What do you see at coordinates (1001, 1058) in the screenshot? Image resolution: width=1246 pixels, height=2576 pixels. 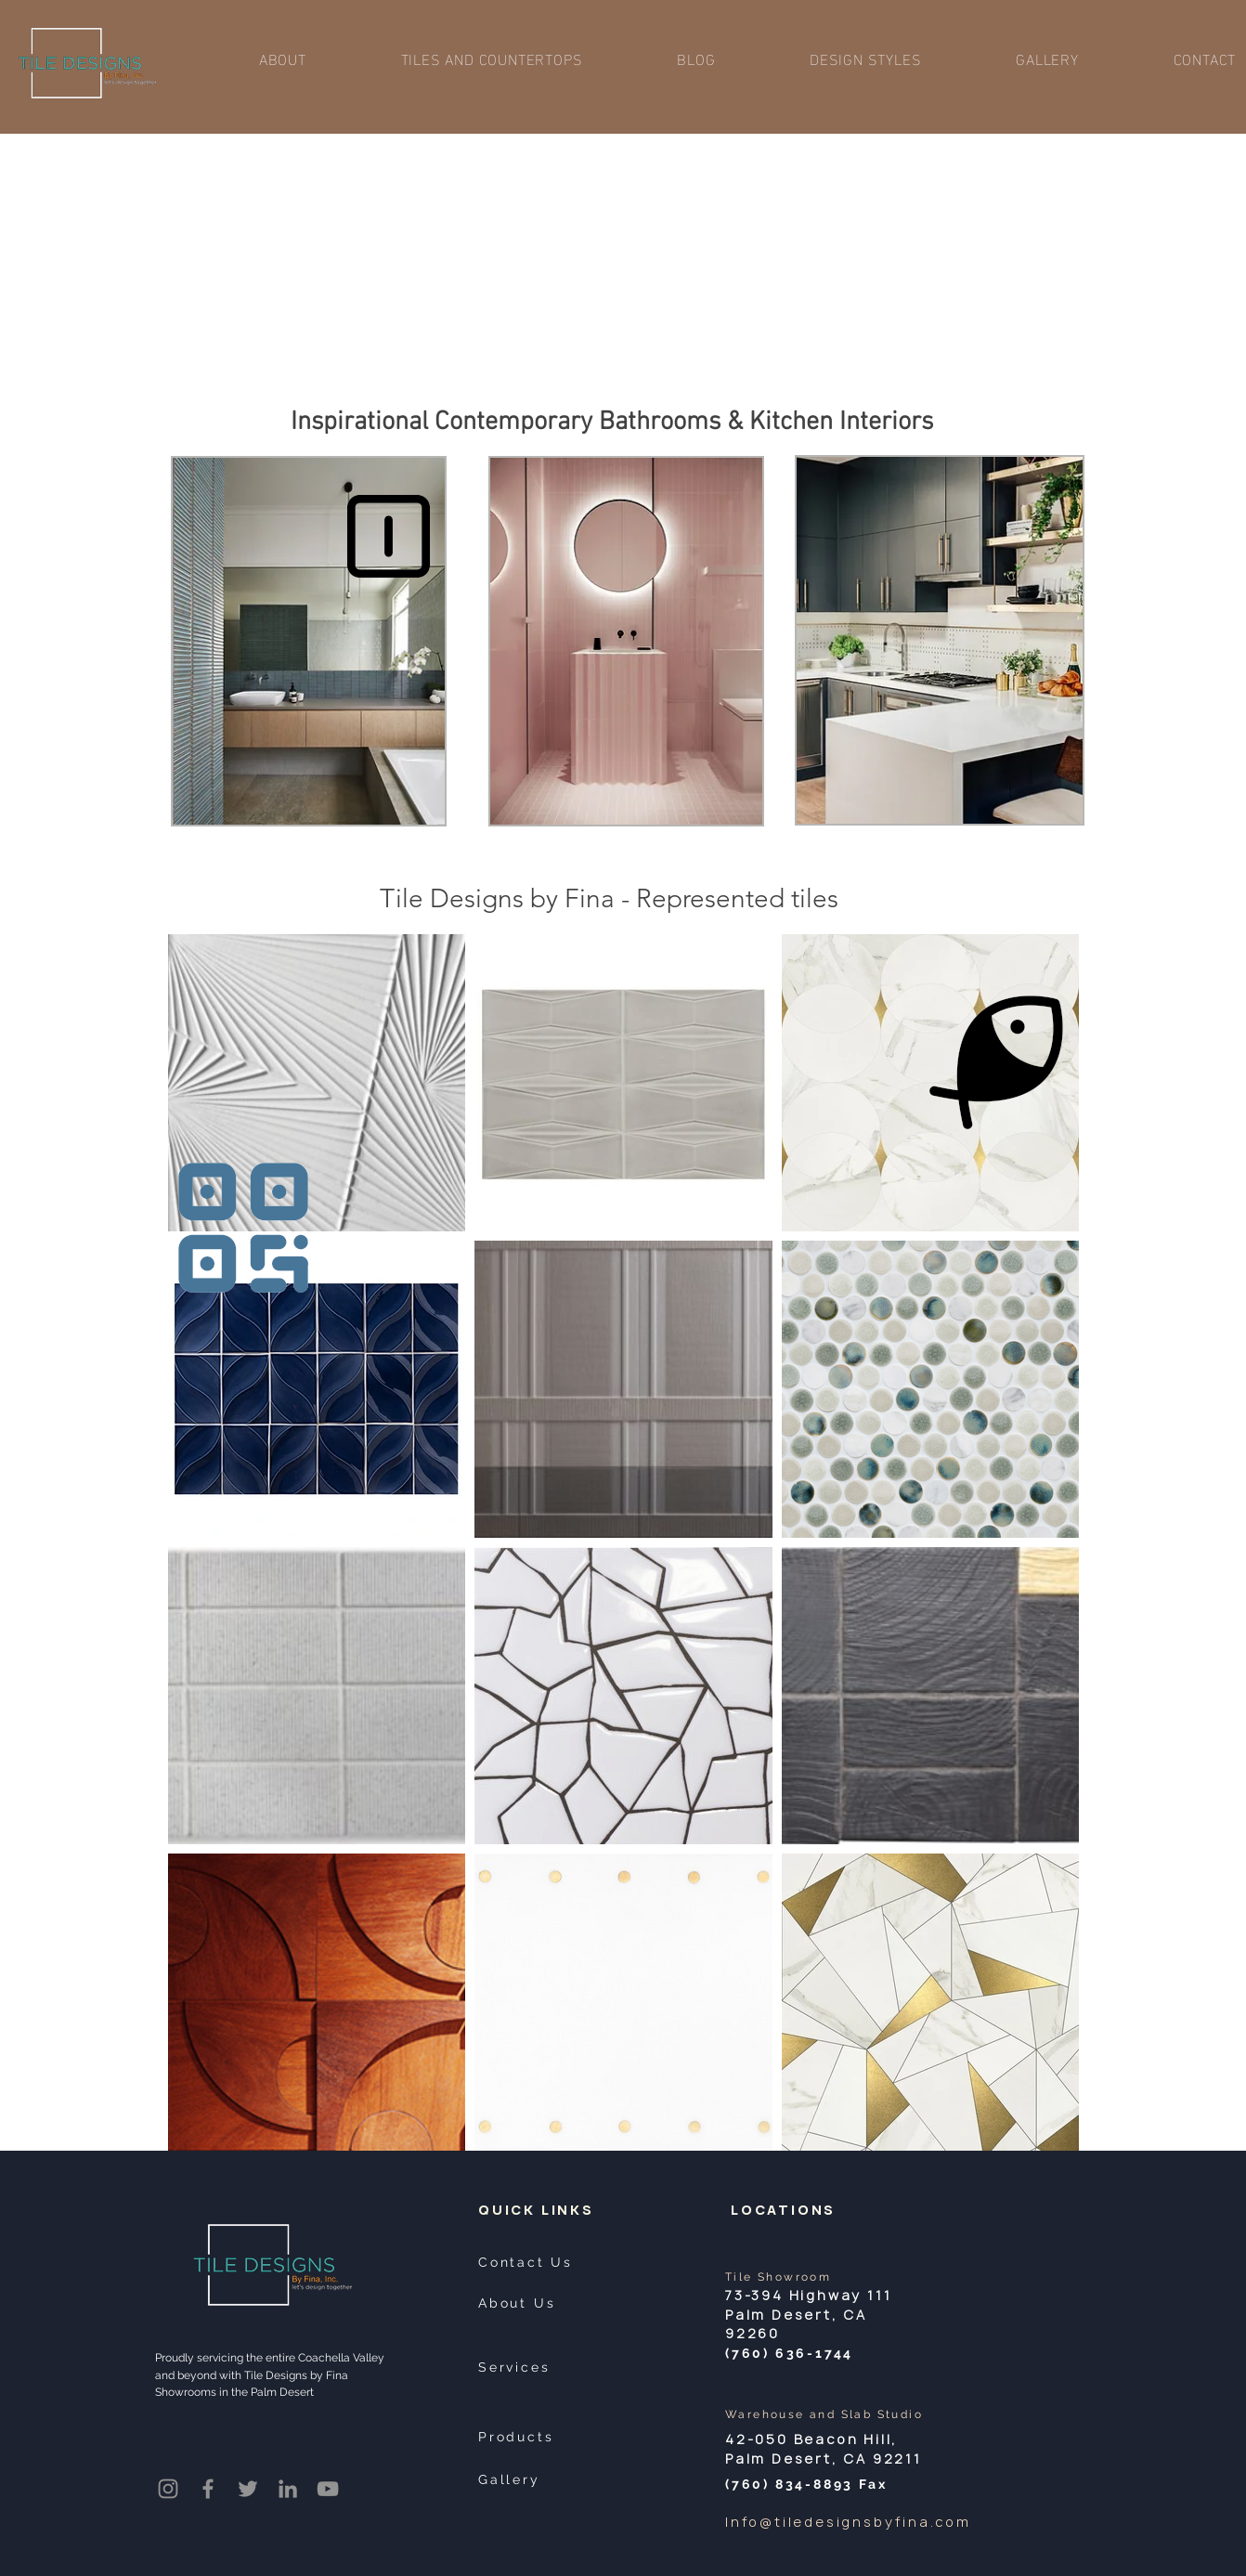 I see `browse seafood or fish-related content` at bounding box center [1001, 1058].